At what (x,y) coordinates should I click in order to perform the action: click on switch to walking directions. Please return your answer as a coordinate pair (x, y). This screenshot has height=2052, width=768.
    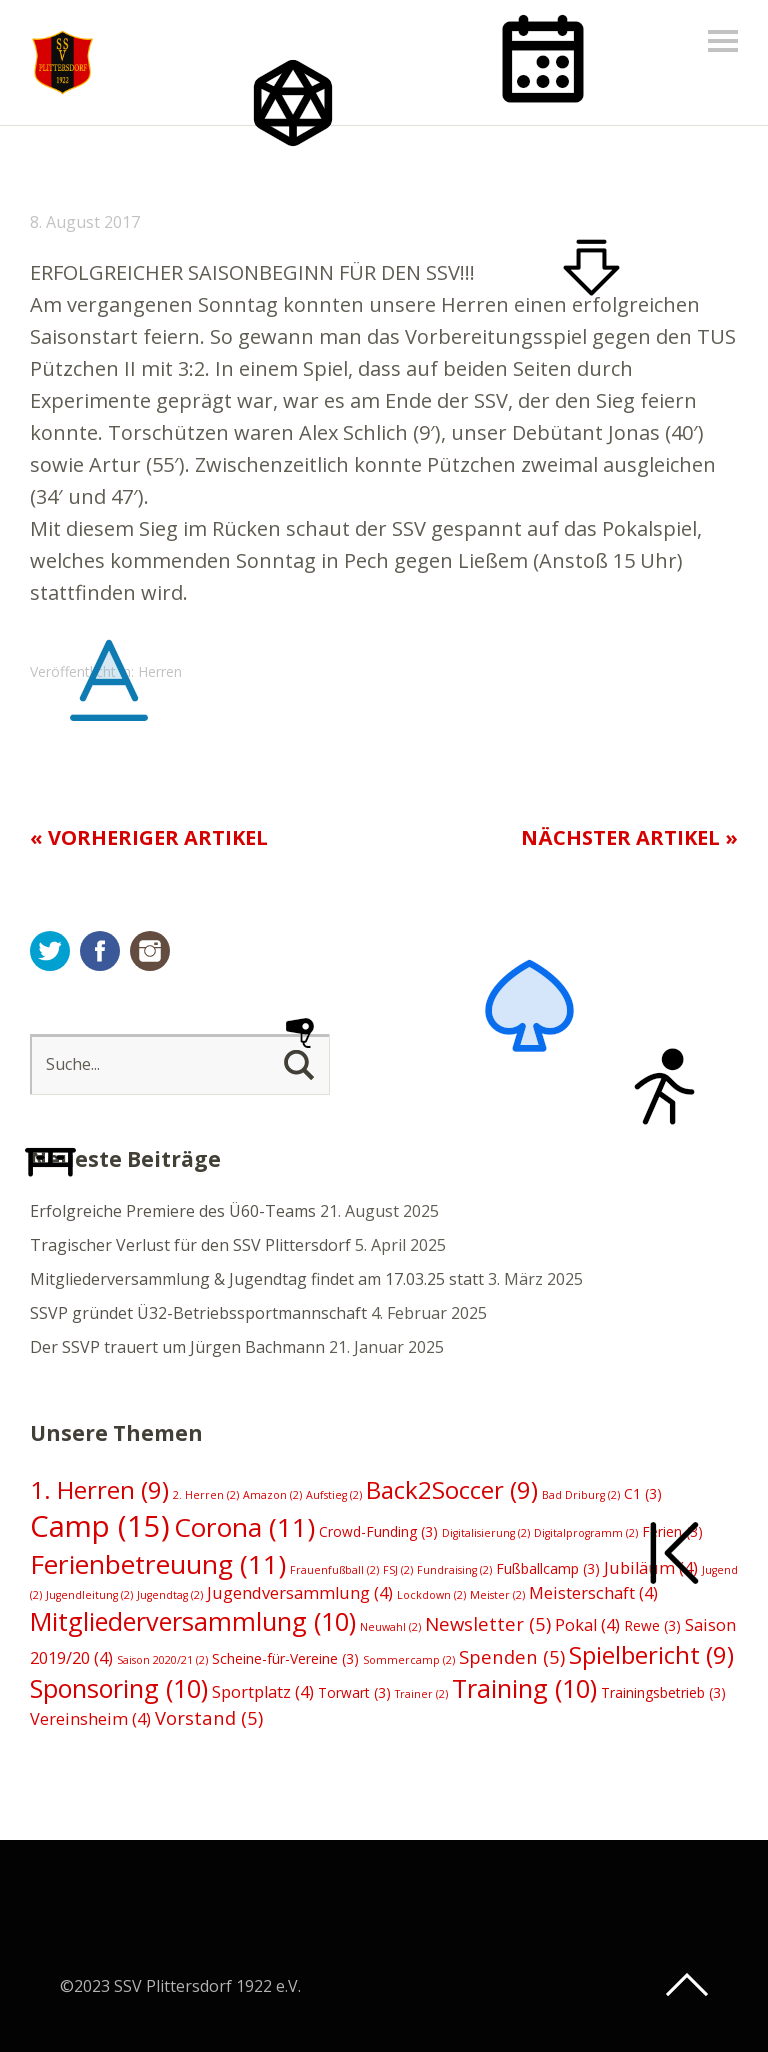
    Looking at the image, I should click on (664, 1086).